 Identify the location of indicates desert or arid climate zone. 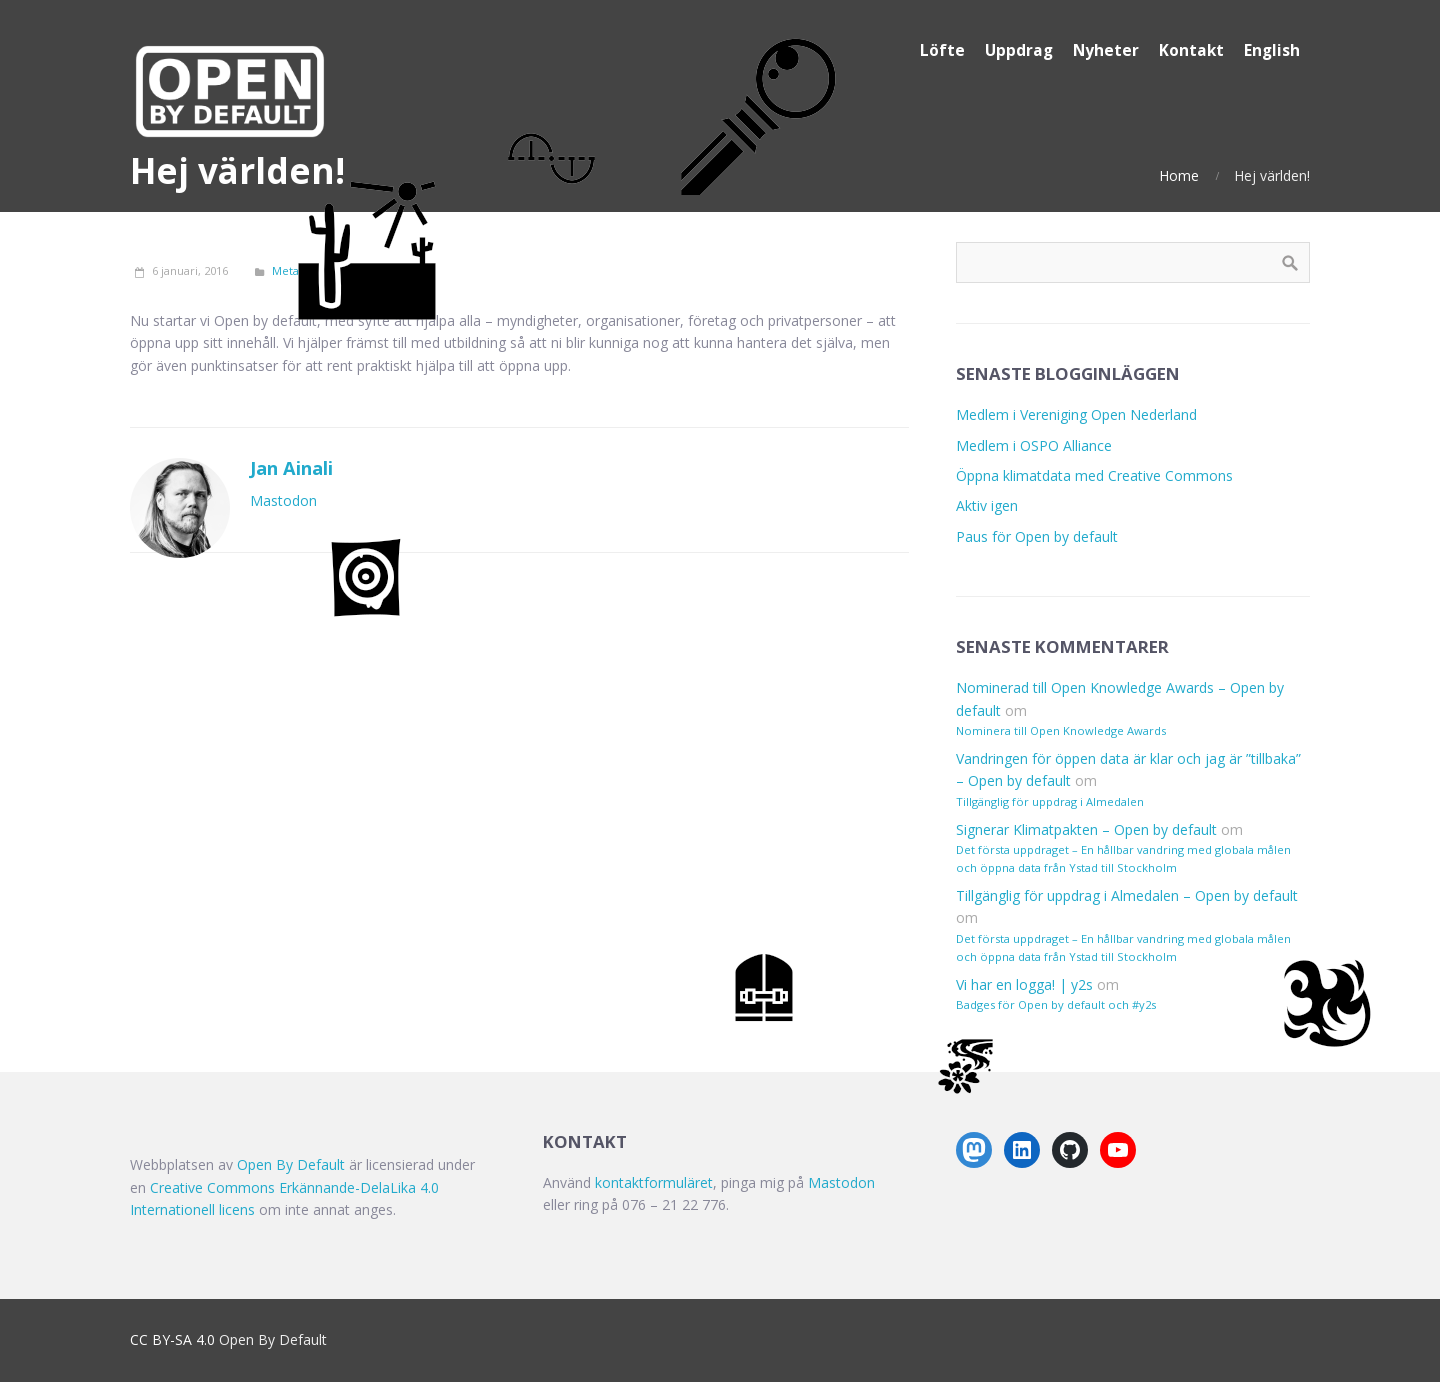
(367, 251).